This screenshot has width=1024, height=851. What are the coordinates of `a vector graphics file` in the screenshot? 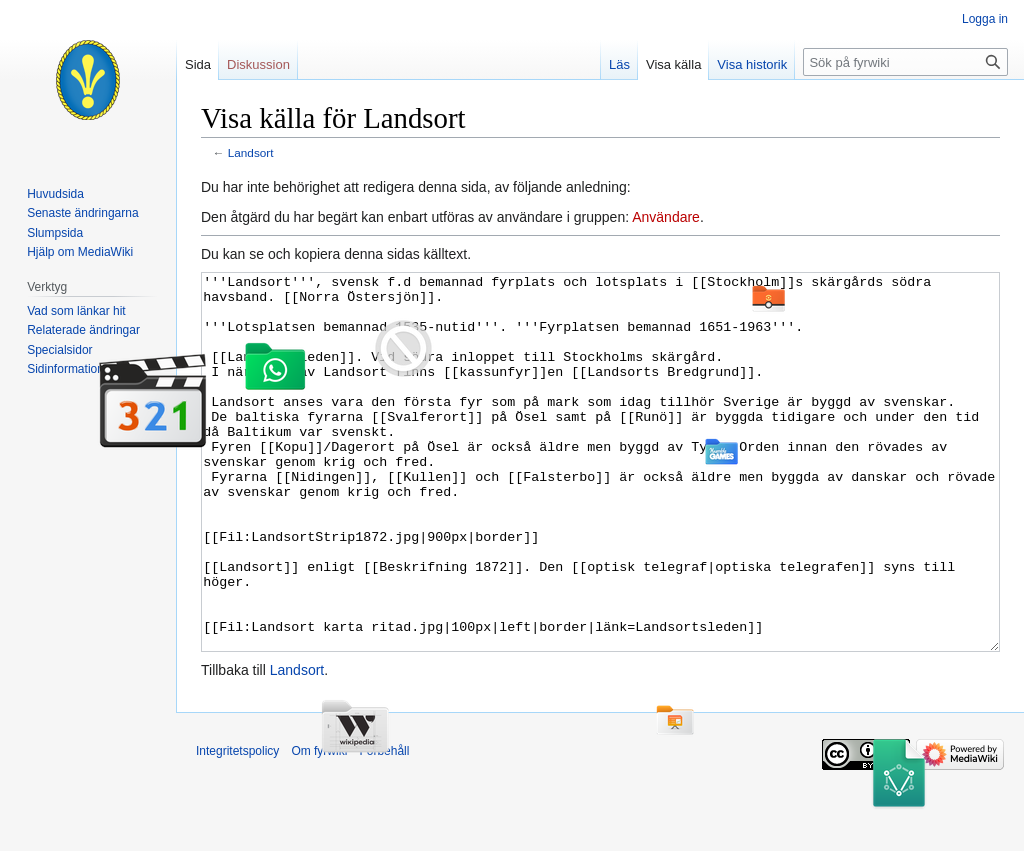 It's located at (899, 773).